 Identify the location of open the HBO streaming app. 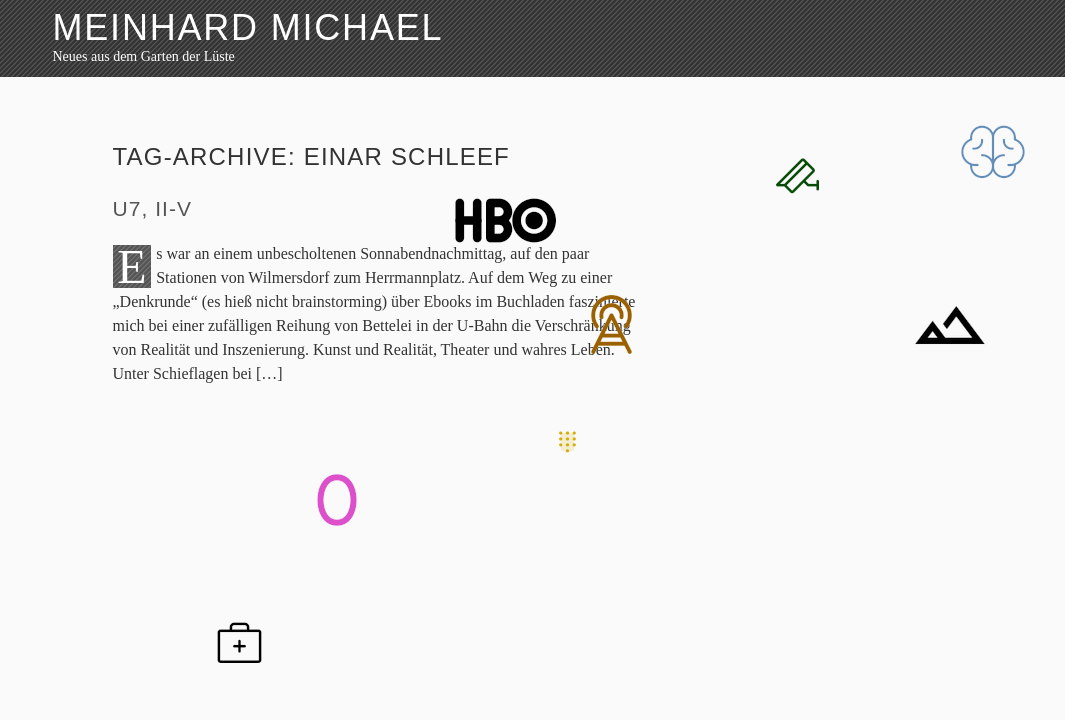
(503, 220).